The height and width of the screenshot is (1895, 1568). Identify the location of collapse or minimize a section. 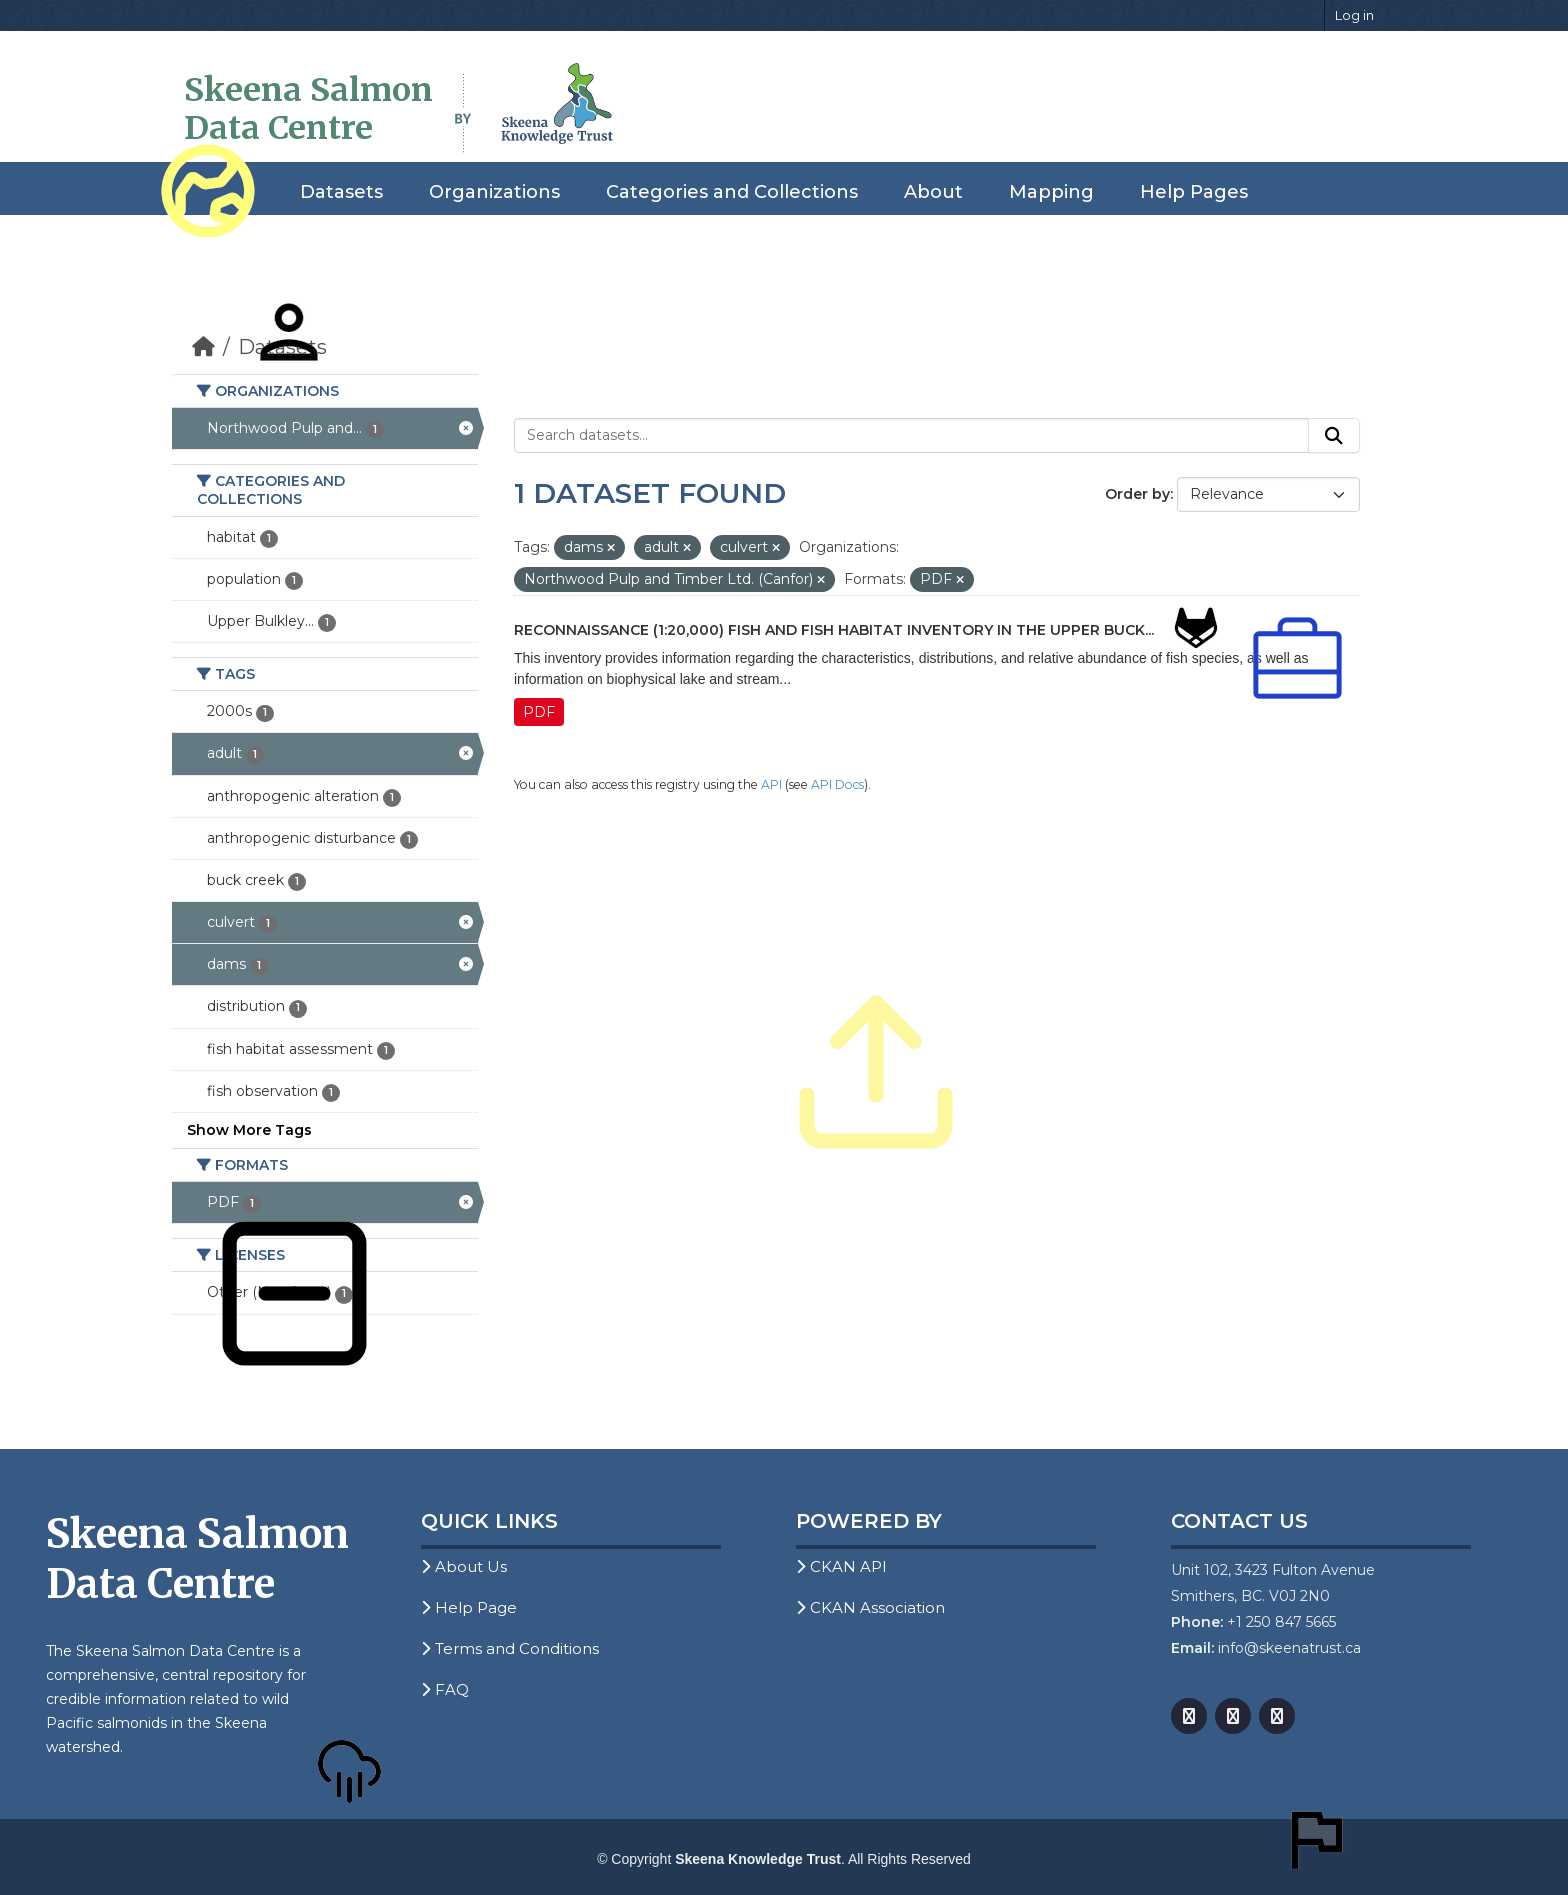
(294, 1293).